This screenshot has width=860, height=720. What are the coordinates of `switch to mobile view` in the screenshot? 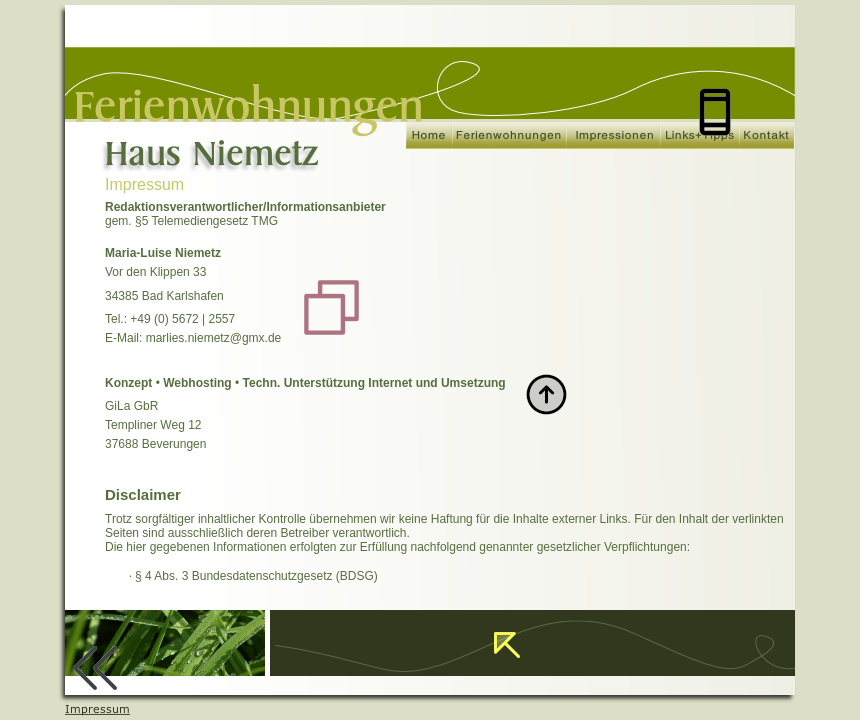 It's located at (715, 112).